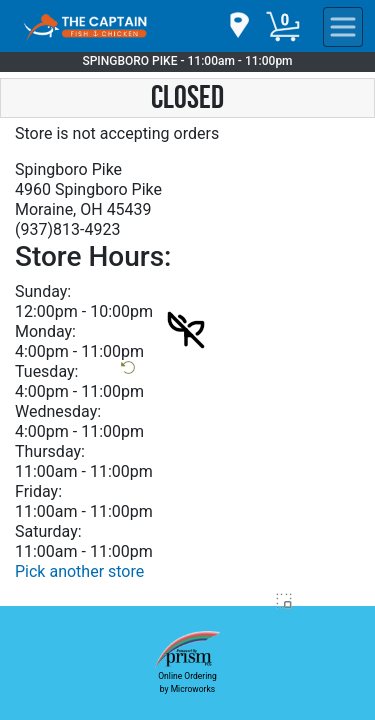  Describe the element at coordinates (128, 367) in the screenshot. I see `undo the last action` at that location.